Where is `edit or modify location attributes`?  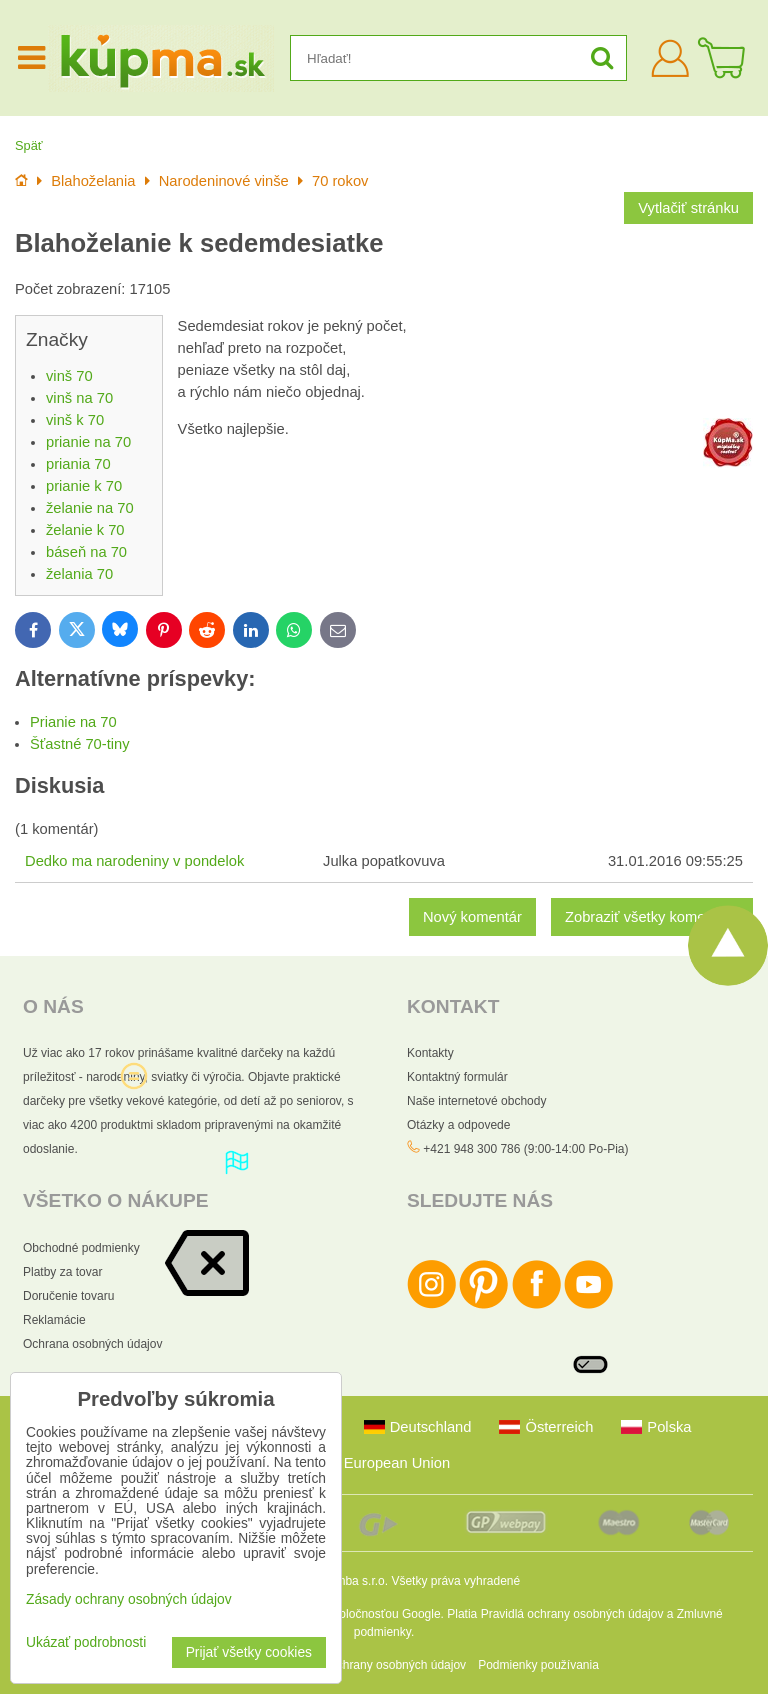 edit or modify location attributes is located at coordinates (590, 1364).